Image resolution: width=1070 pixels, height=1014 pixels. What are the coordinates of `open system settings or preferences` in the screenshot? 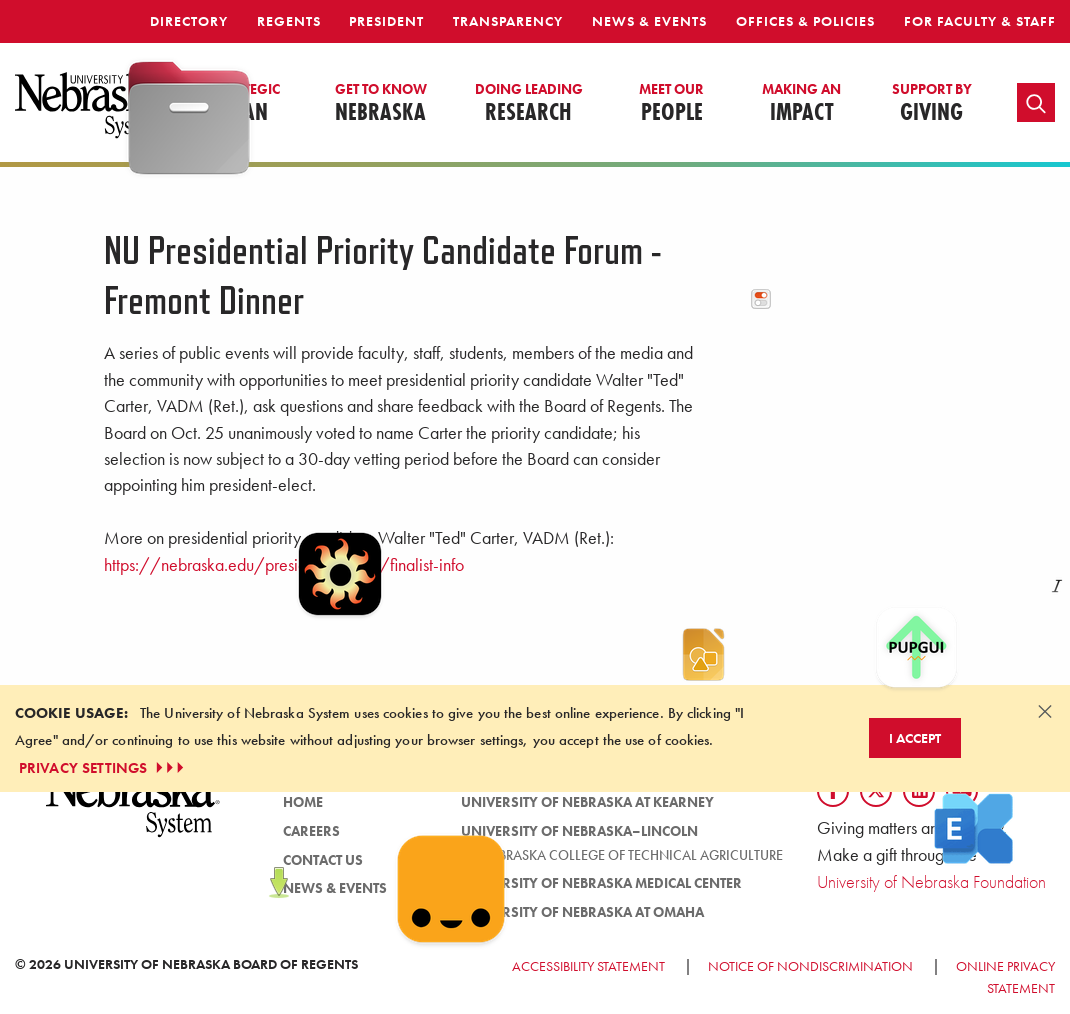 It's located at (761, 299).